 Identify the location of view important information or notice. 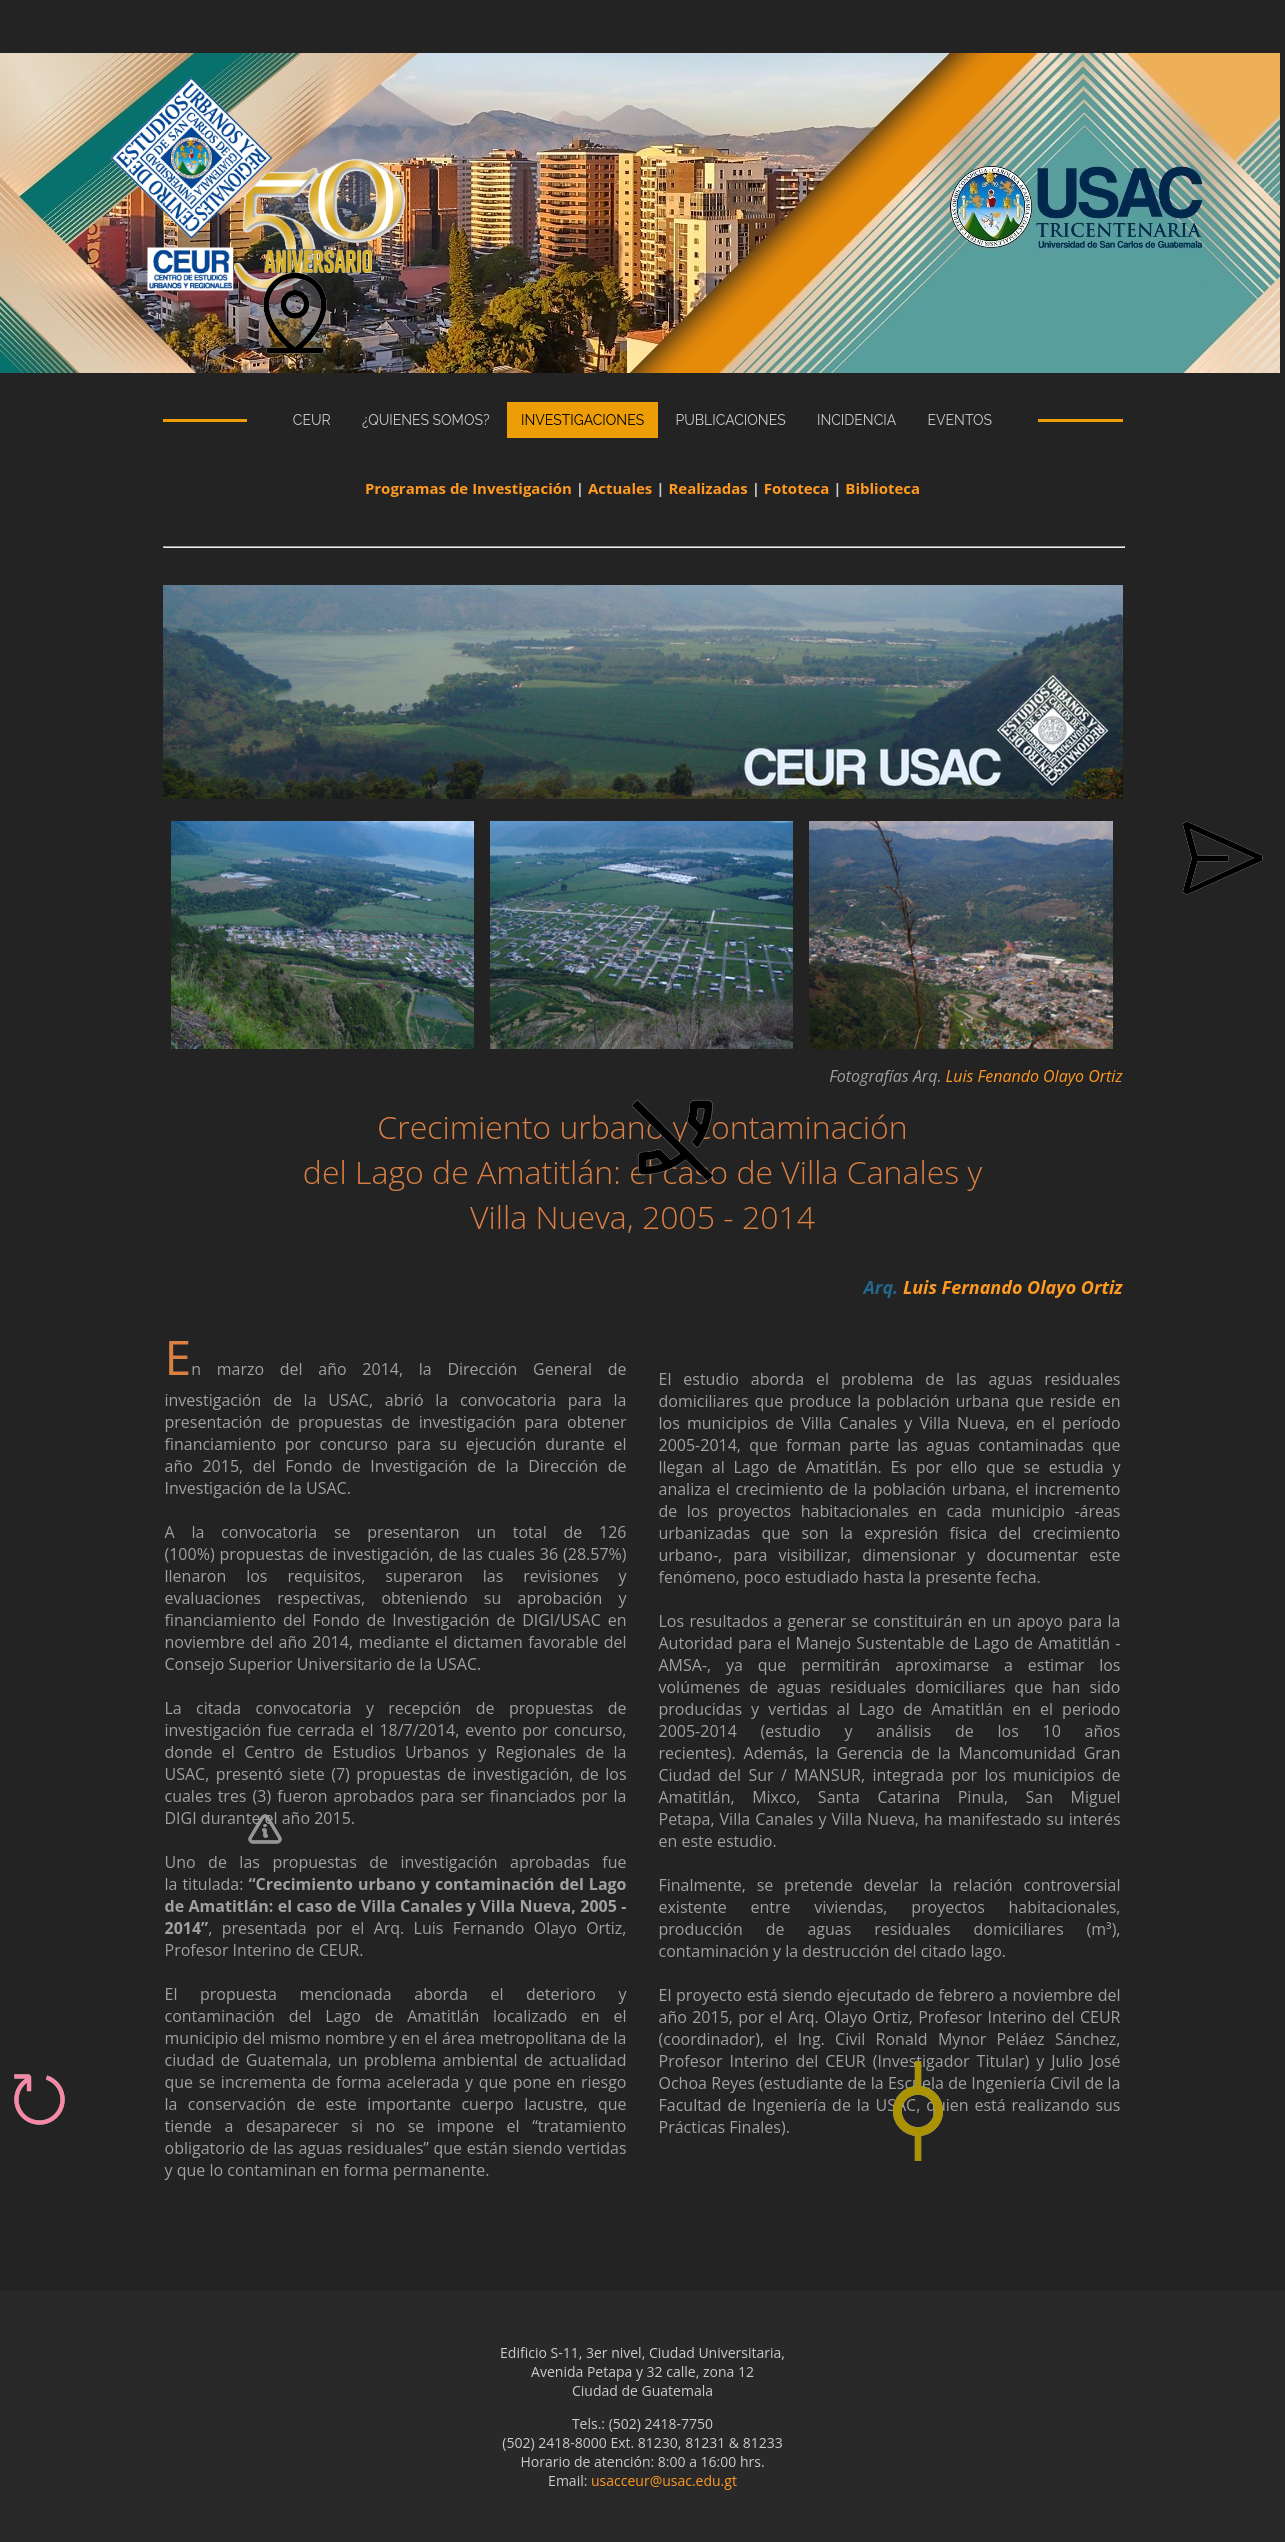
(265, 1830).